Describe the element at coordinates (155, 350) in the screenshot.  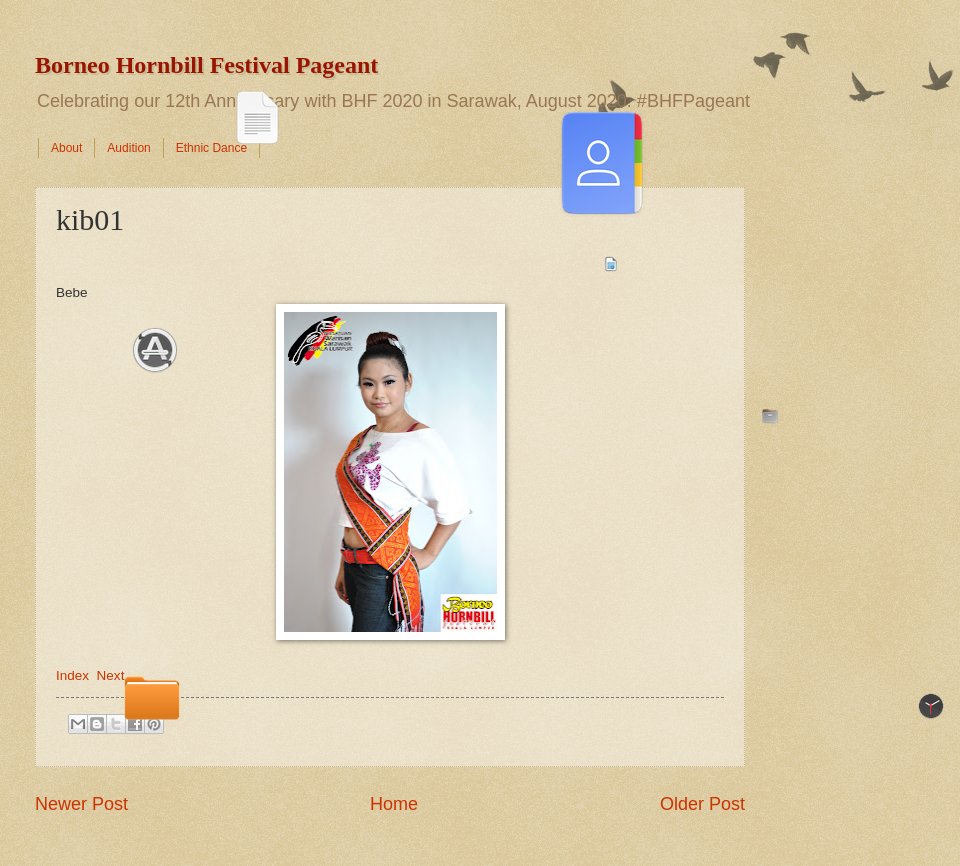
I see `open the software updater application` at that location.